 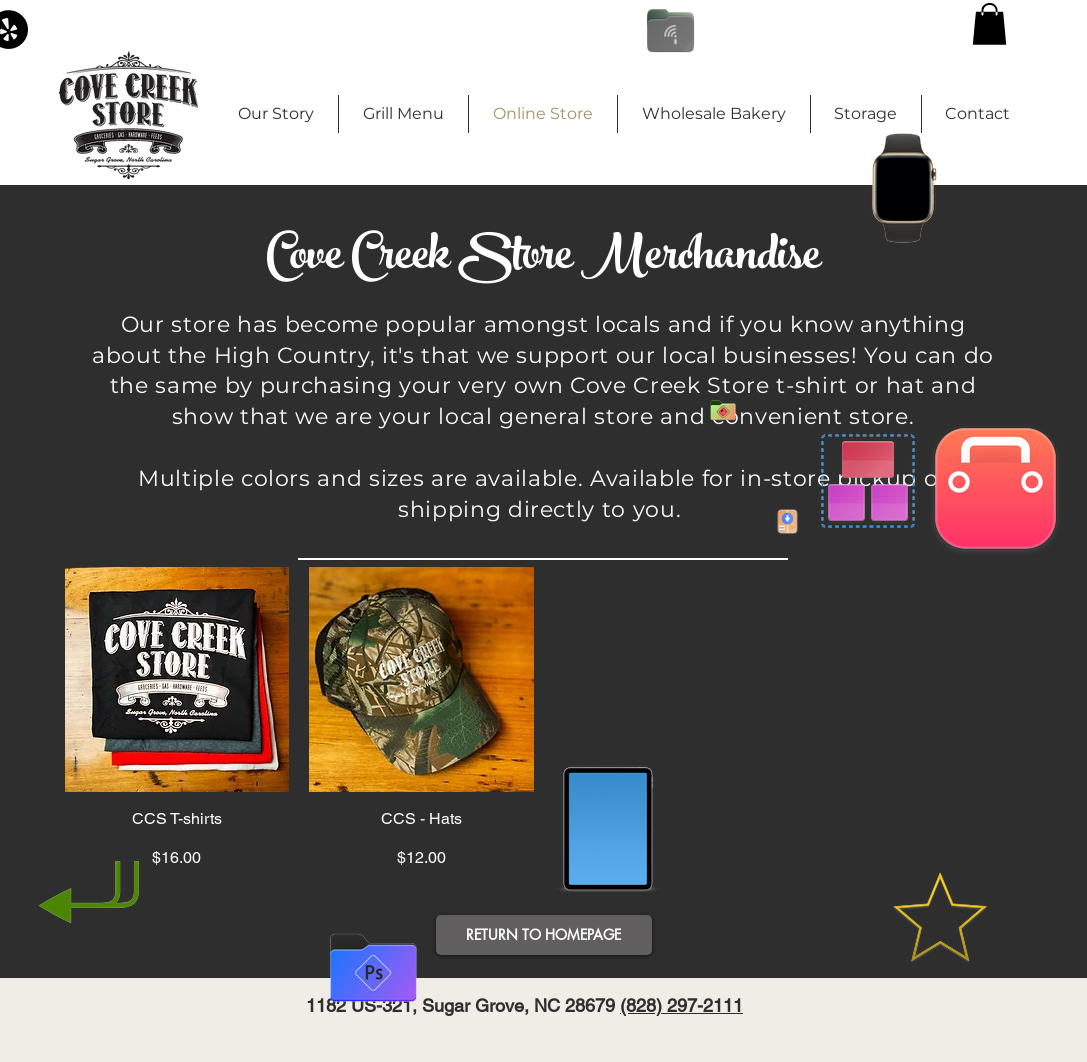 I want to click on apple watch series 6 device icon, so click(x=903, y=188).